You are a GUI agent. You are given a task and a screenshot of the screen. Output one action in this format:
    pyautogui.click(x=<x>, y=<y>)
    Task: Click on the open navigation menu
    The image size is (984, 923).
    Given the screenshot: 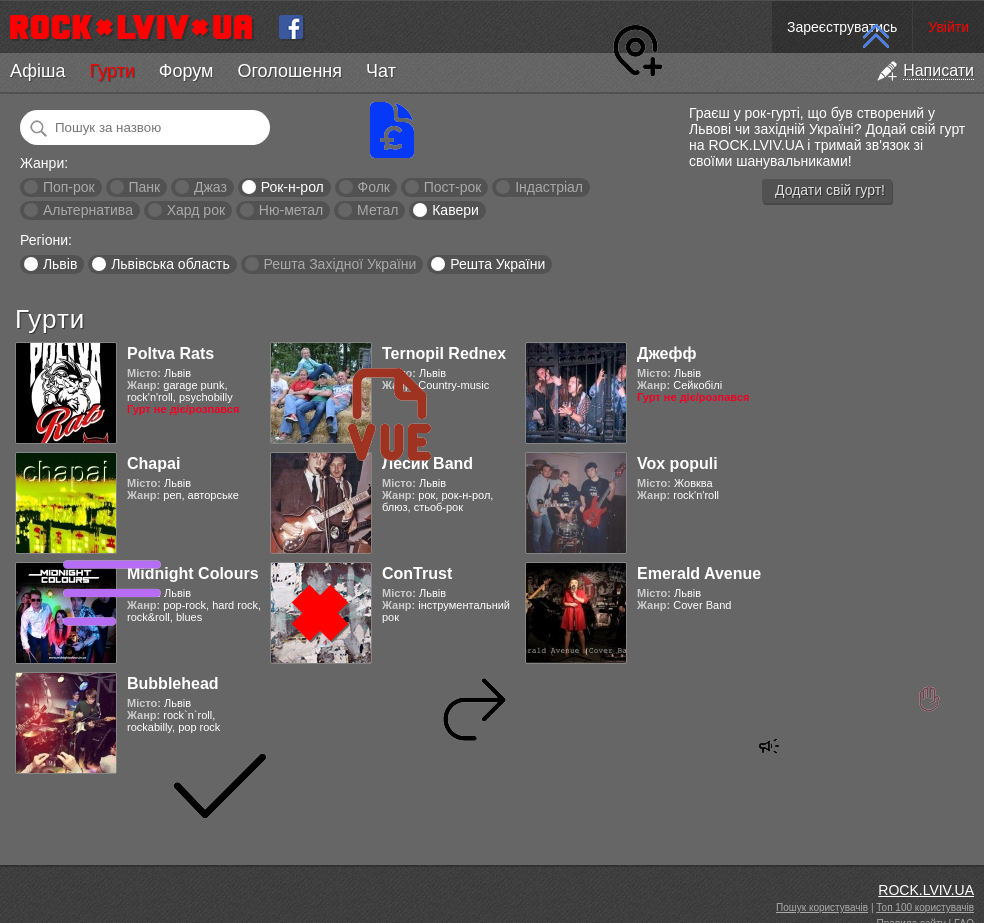 What is the action you would take?
    pyautogui.click(x=112, y=593)
    